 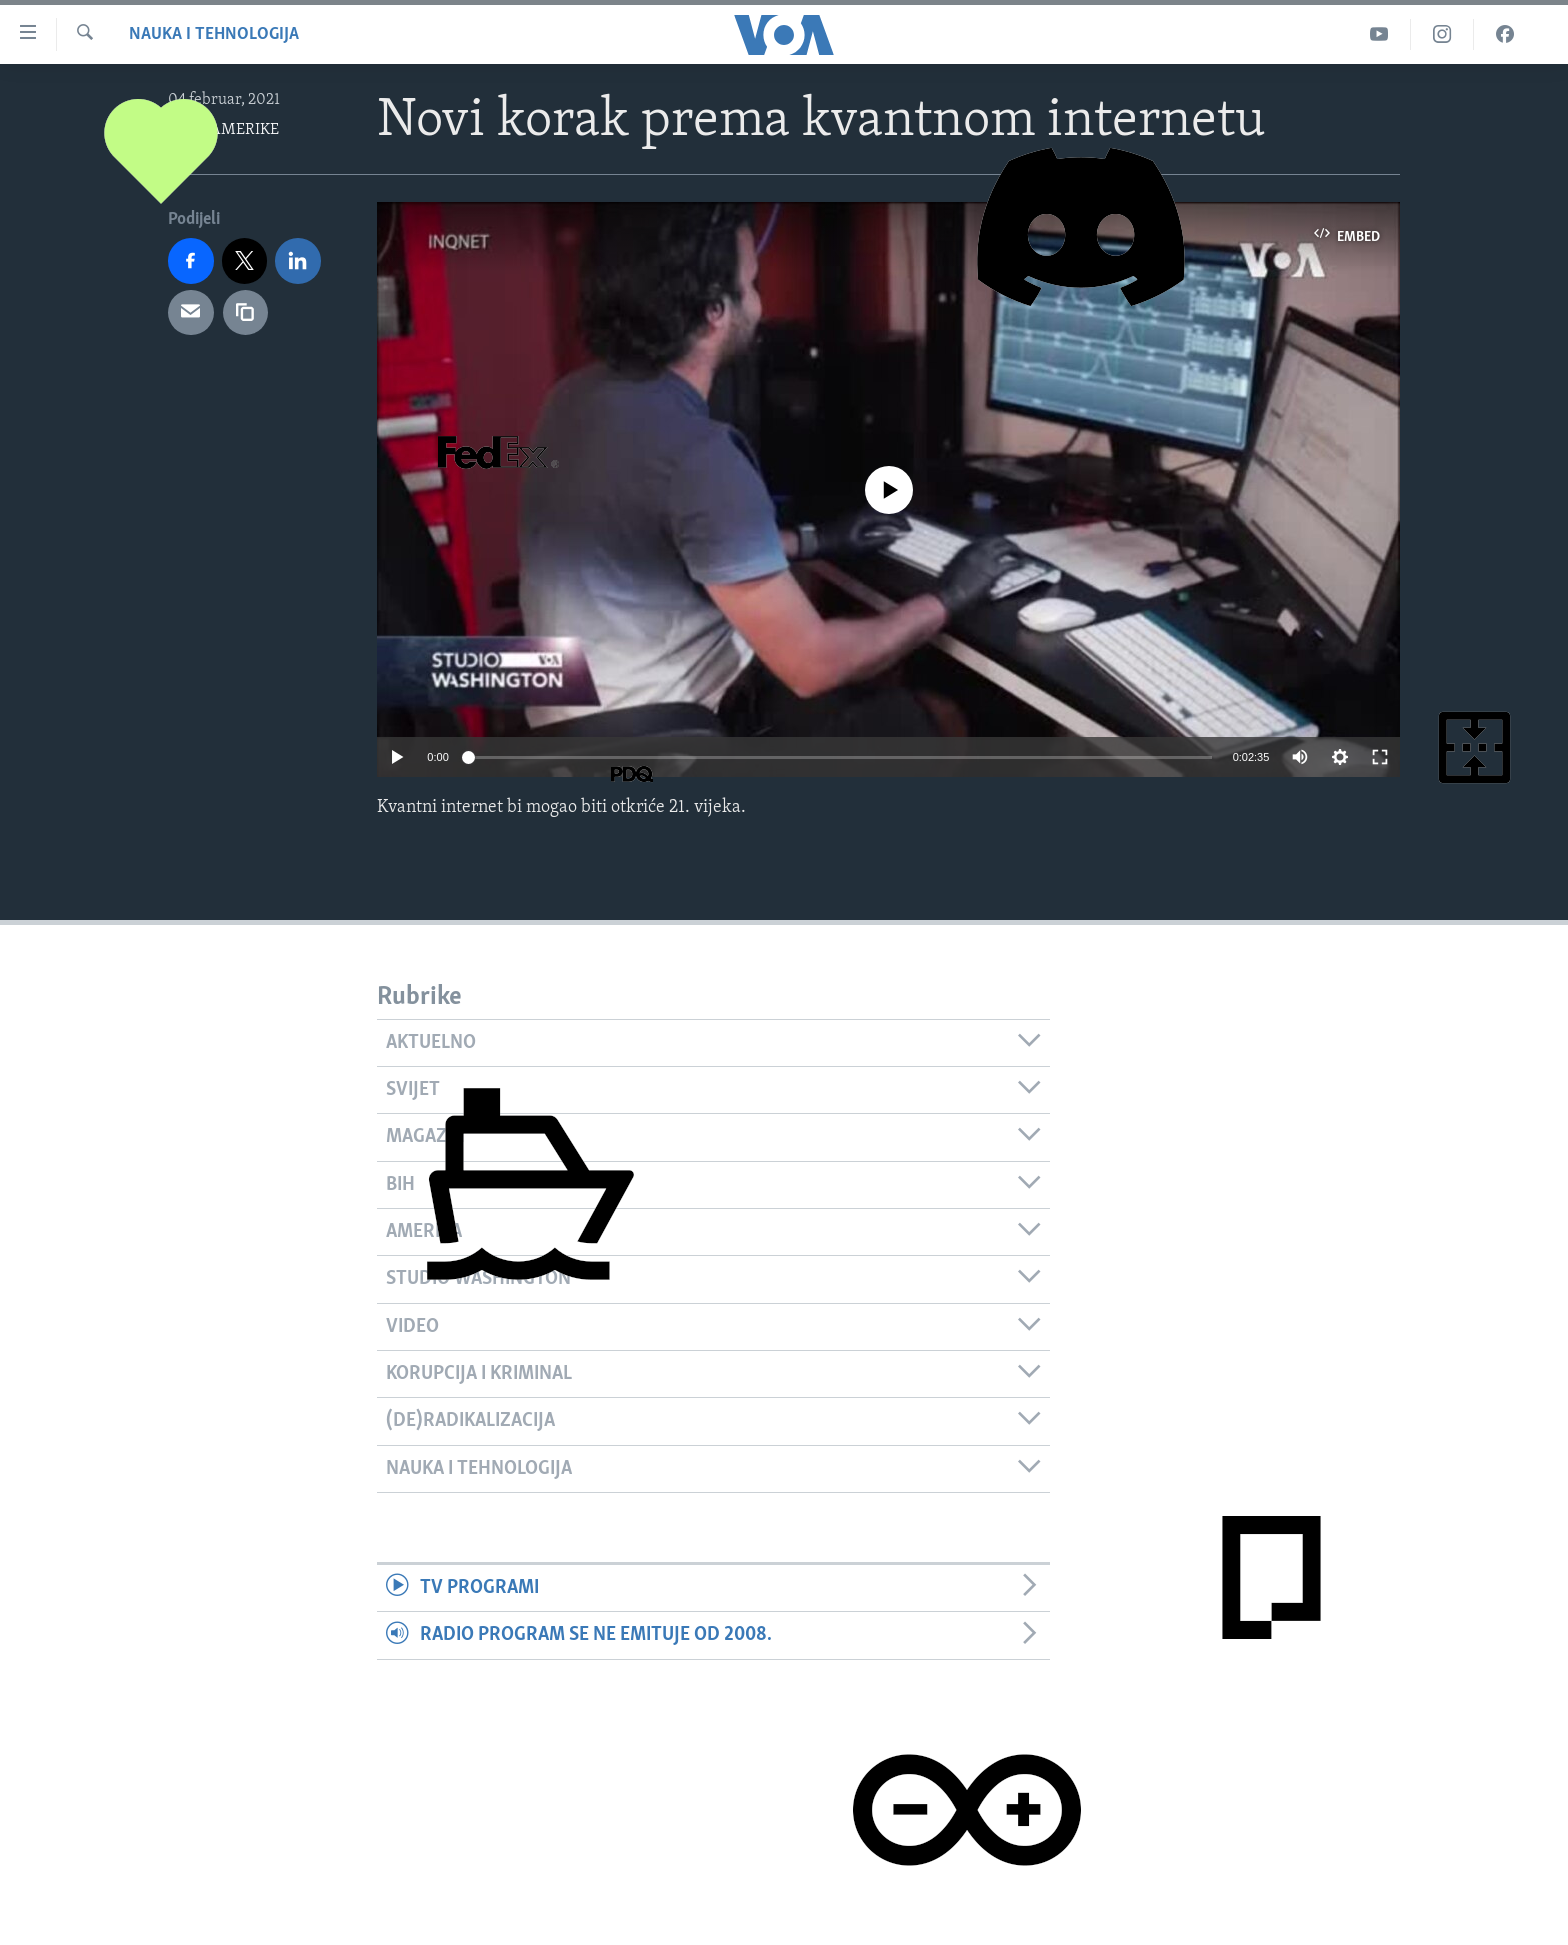 I want to click on add to favorites, so click(x=161, y=150).